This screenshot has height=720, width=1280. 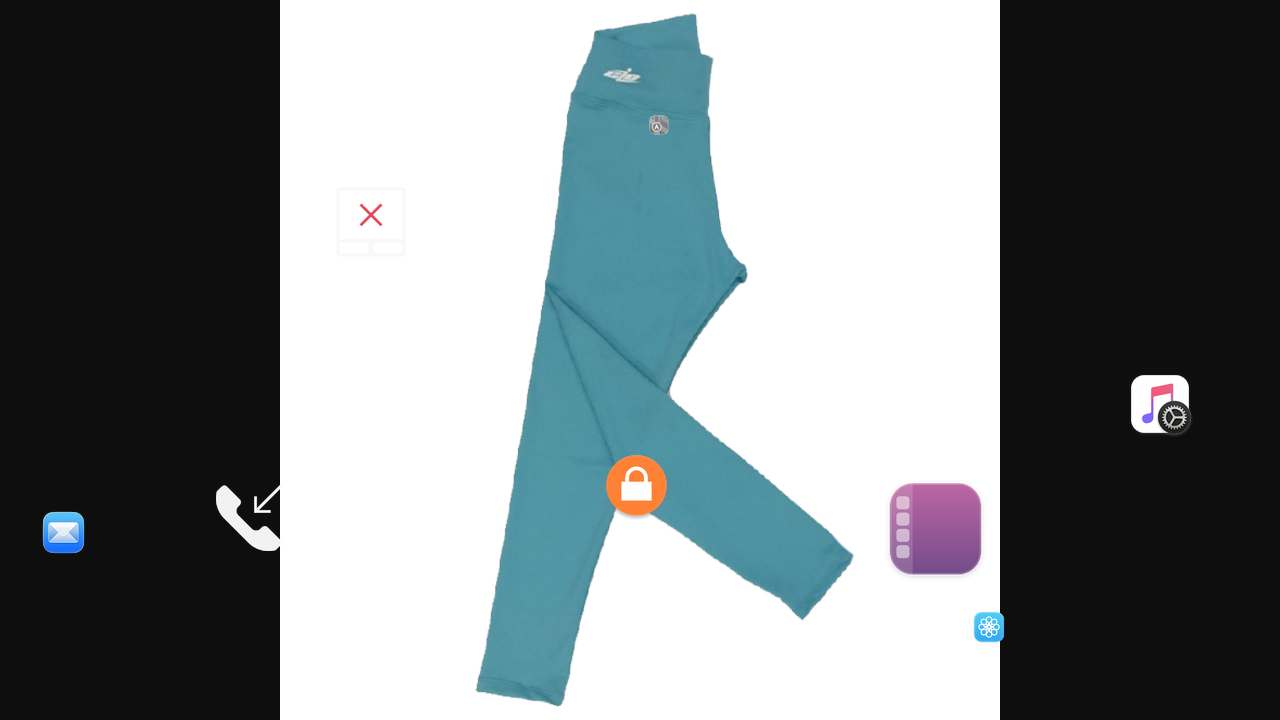 What do you see at coordinates (249, 518) in the screenshot?
I see `incoming call notification` at bounding box center [249, 518].